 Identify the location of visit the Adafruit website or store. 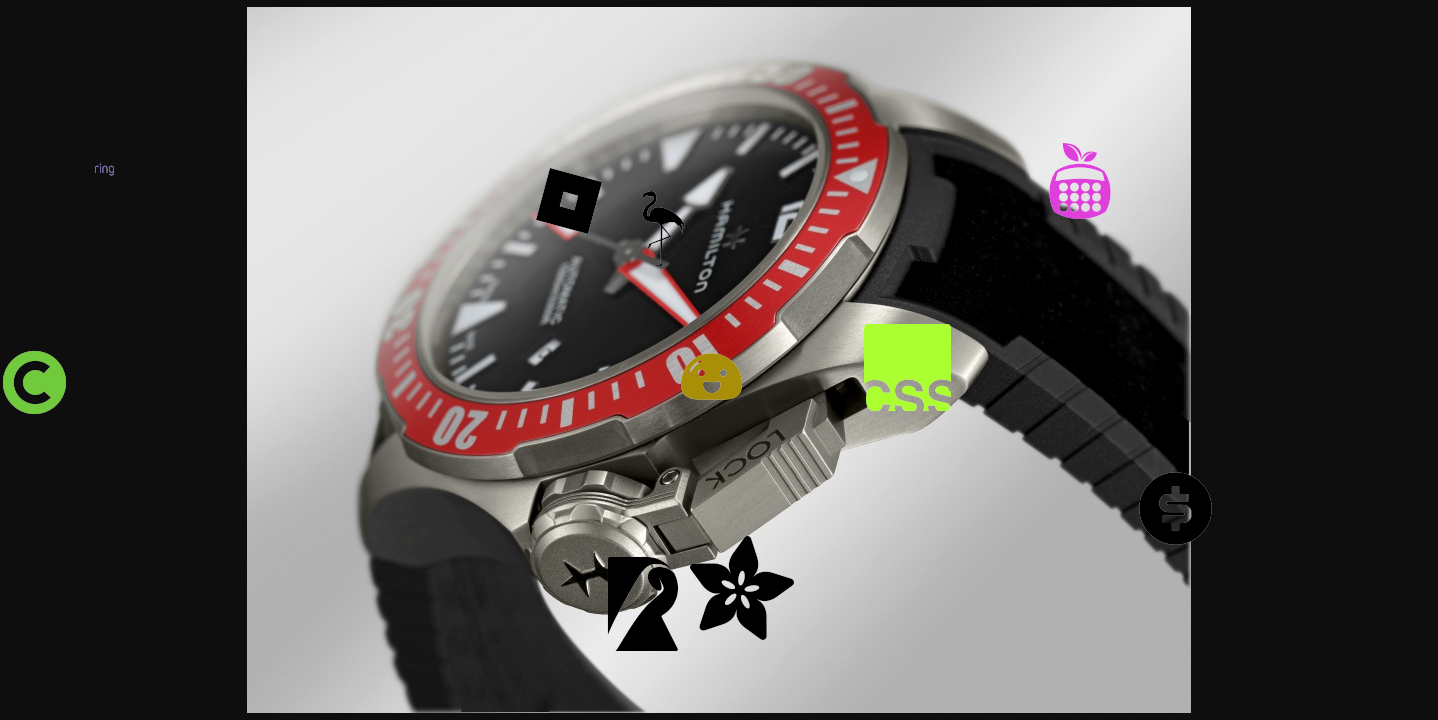
(742, 588).